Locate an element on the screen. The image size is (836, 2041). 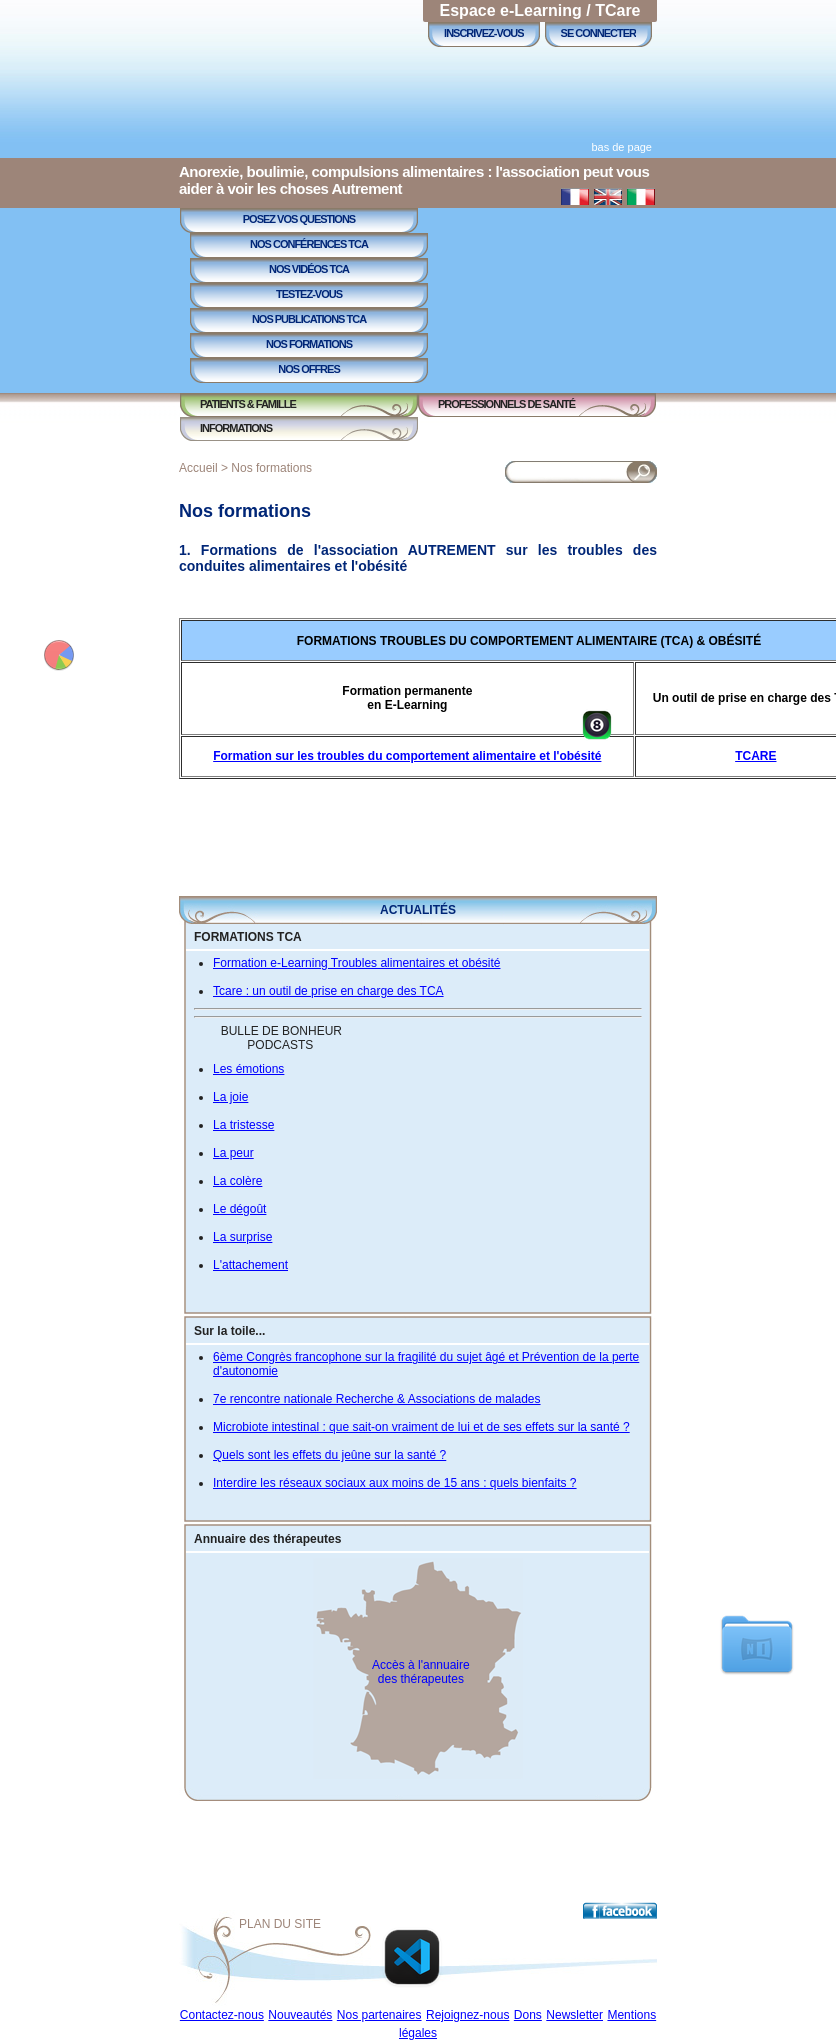
open Visual Studio Code is located at coordinates (412, 1957).